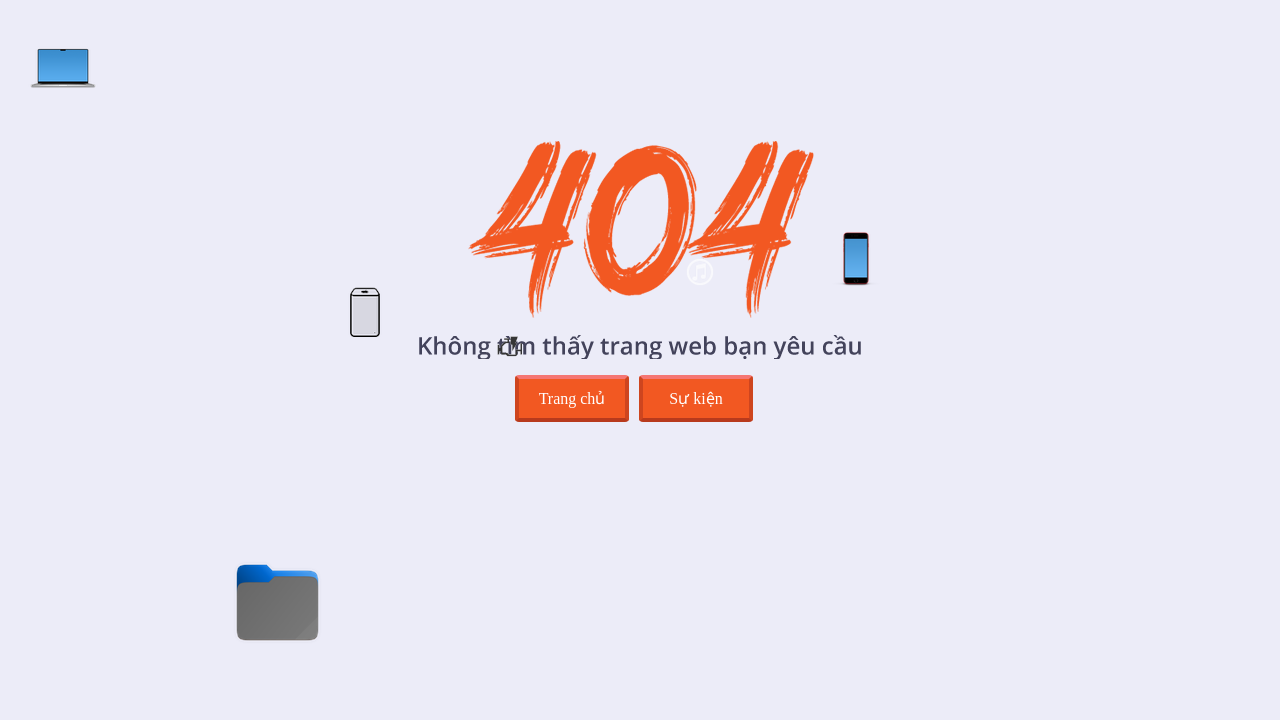 This screenshot has width=1280, height=720. Describe the element at coordinates (277, 602) in the screenshot. I see `open folder to view contents` at that location.